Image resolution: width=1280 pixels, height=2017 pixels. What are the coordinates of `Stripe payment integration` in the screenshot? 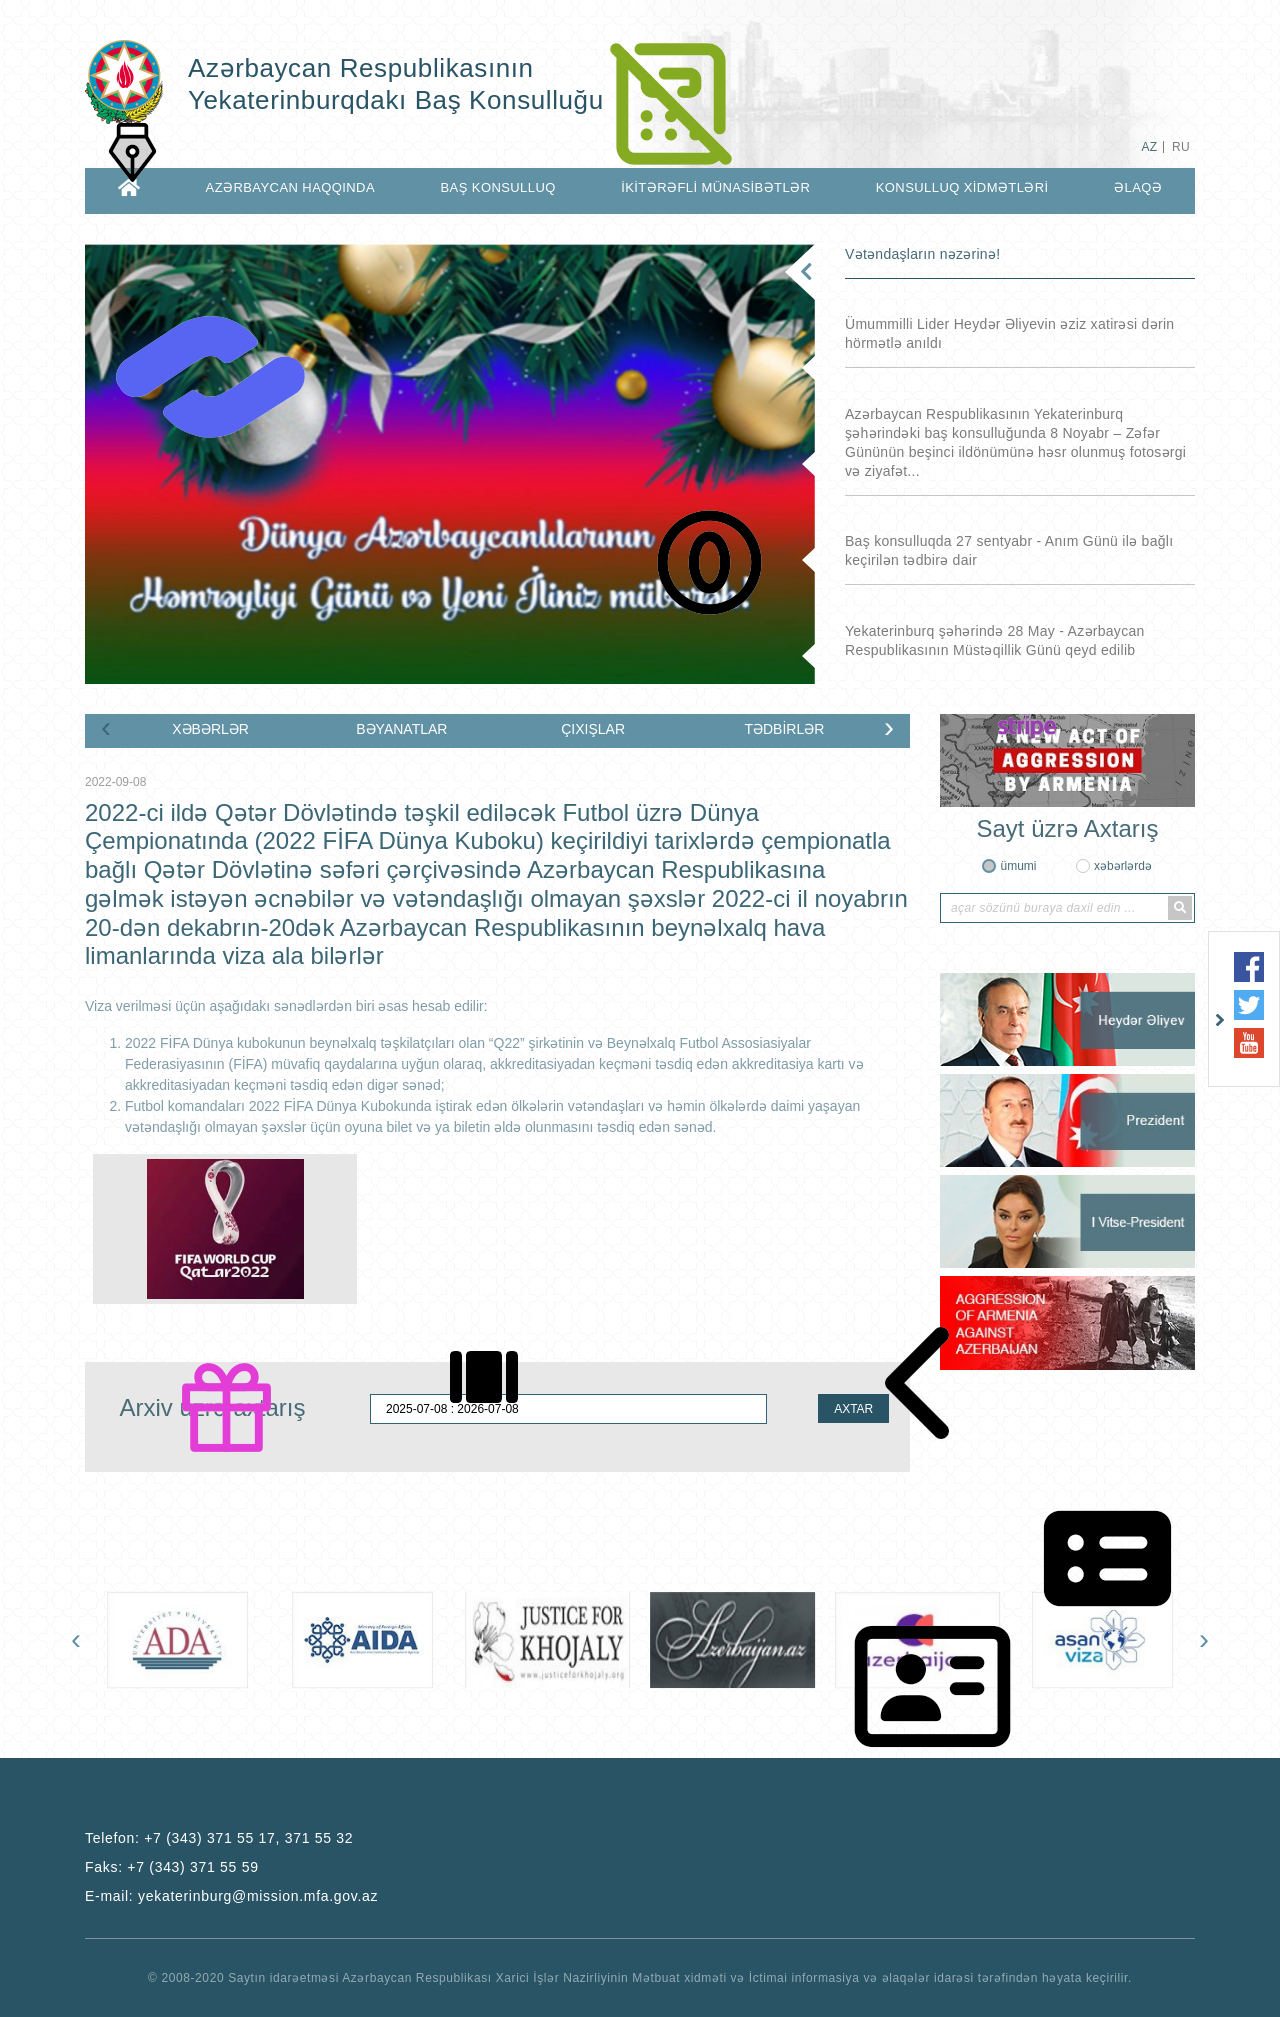 It's located at (1027, 727).